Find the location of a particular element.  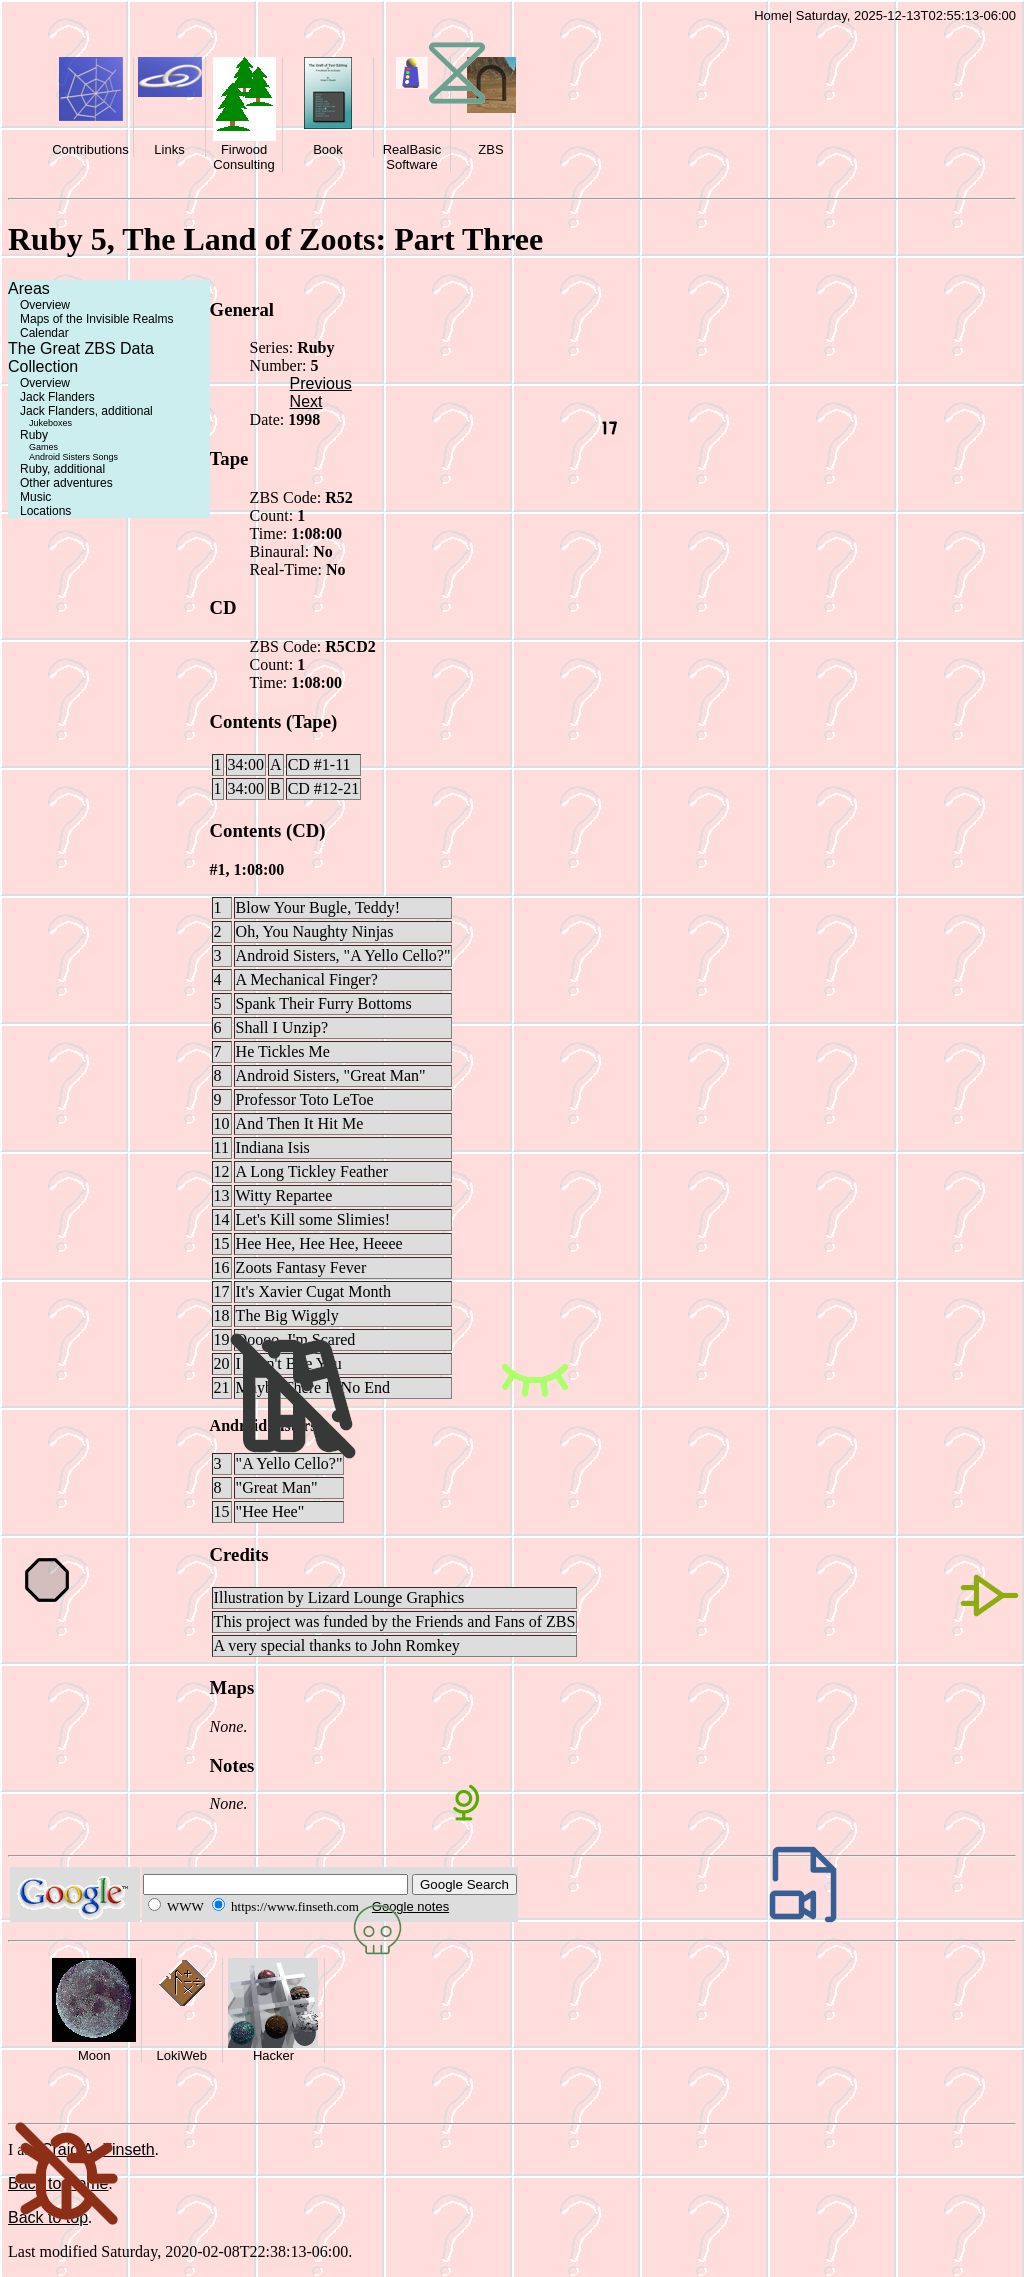

open a video file is located at coordinates (804, 1884).